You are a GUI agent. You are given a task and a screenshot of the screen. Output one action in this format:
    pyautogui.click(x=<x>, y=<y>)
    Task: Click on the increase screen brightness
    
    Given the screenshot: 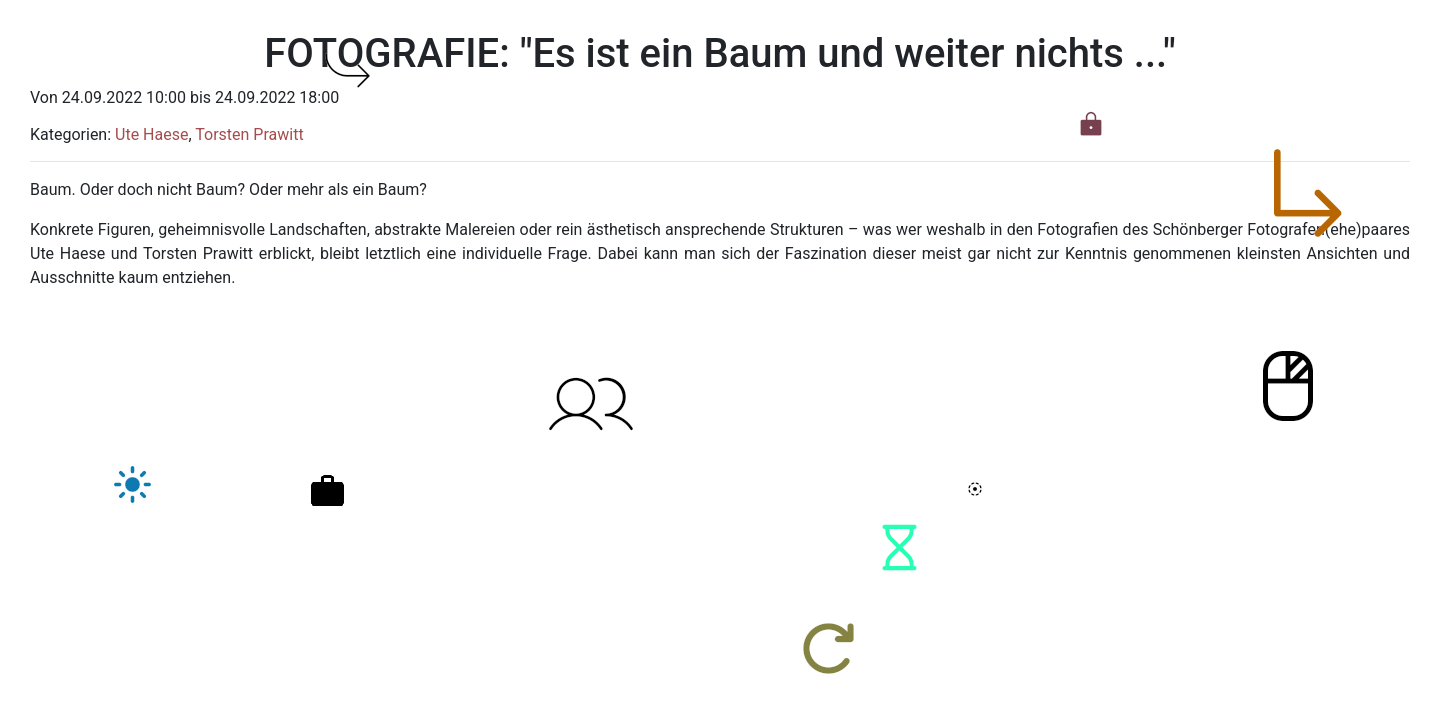 What is the action you would take?
    pyautogui.click(x=132, y=484)
    